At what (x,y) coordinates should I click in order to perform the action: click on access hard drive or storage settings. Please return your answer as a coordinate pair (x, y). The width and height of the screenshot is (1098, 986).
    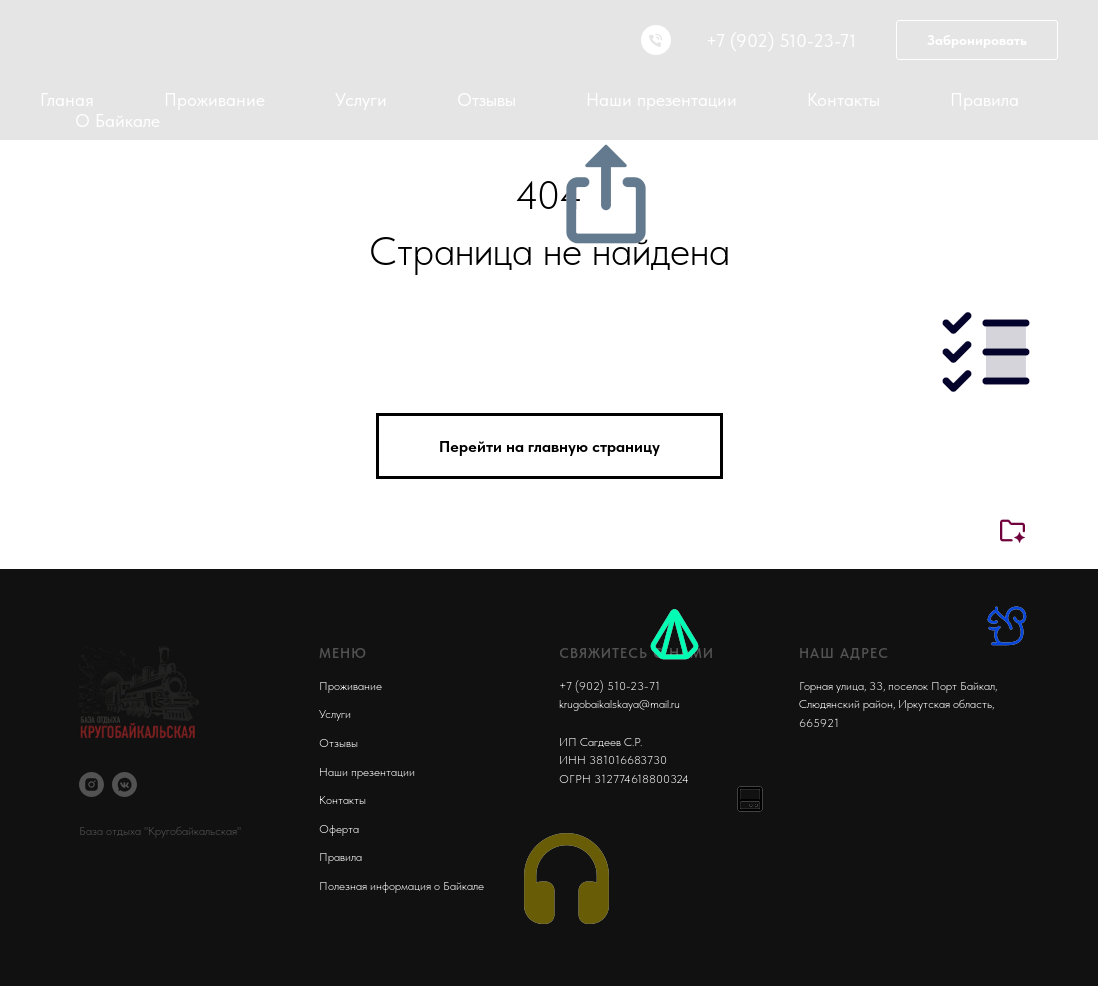
    Looking at the image, I should click on (750, 799).